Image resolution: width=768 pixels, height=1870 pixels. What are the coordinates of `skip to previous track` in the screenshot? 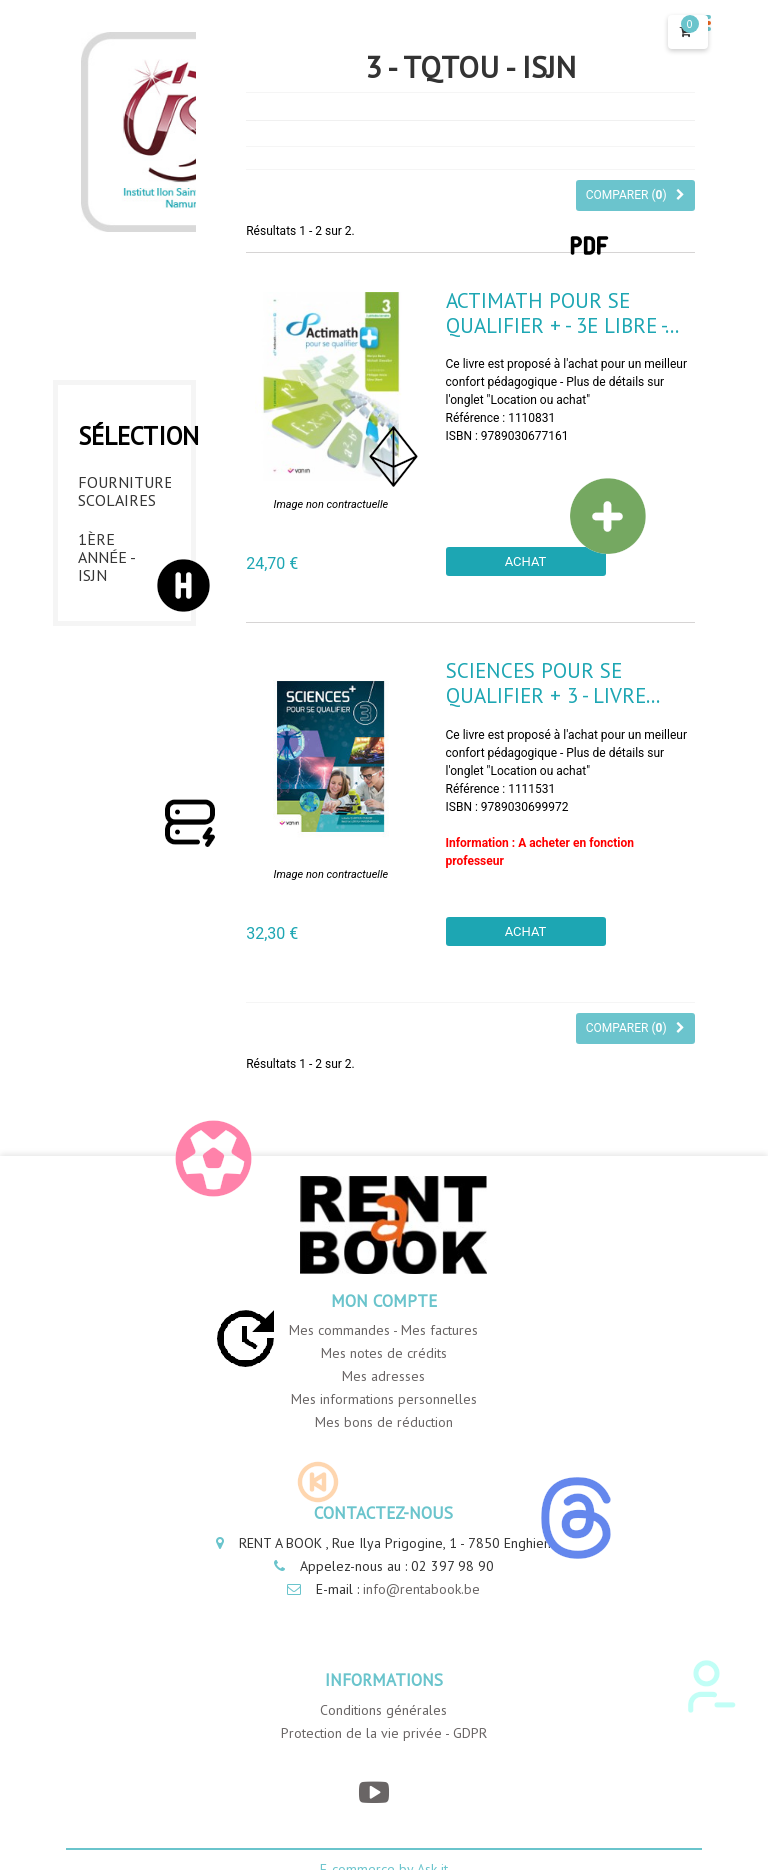 It's located at (318, 1482).